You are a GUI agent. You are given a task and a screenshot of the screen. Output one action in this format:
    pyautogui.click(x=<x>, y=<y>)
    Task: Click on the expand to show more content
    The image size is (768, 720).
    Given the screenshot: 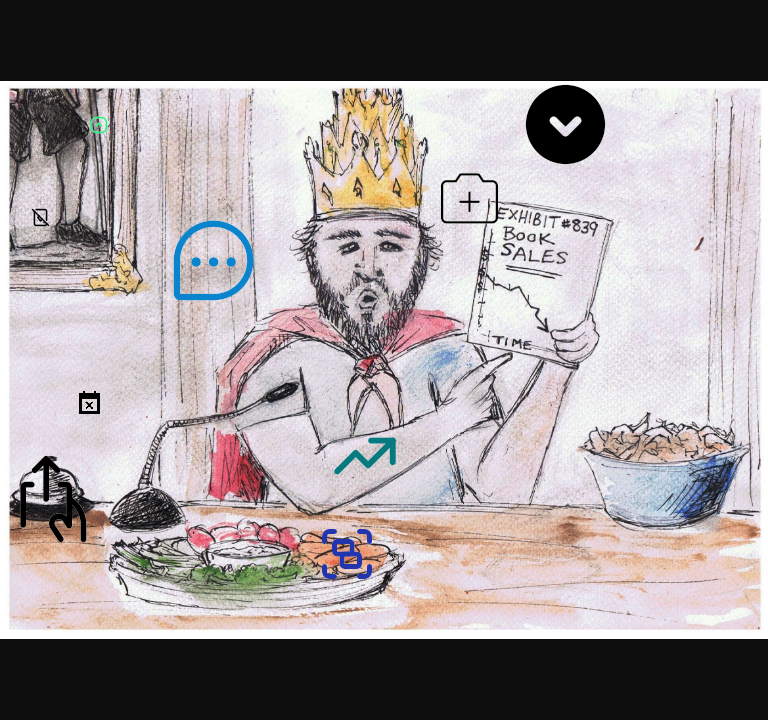 What is the action you would take?
    pyautogui.click(x=565, y=124)
    